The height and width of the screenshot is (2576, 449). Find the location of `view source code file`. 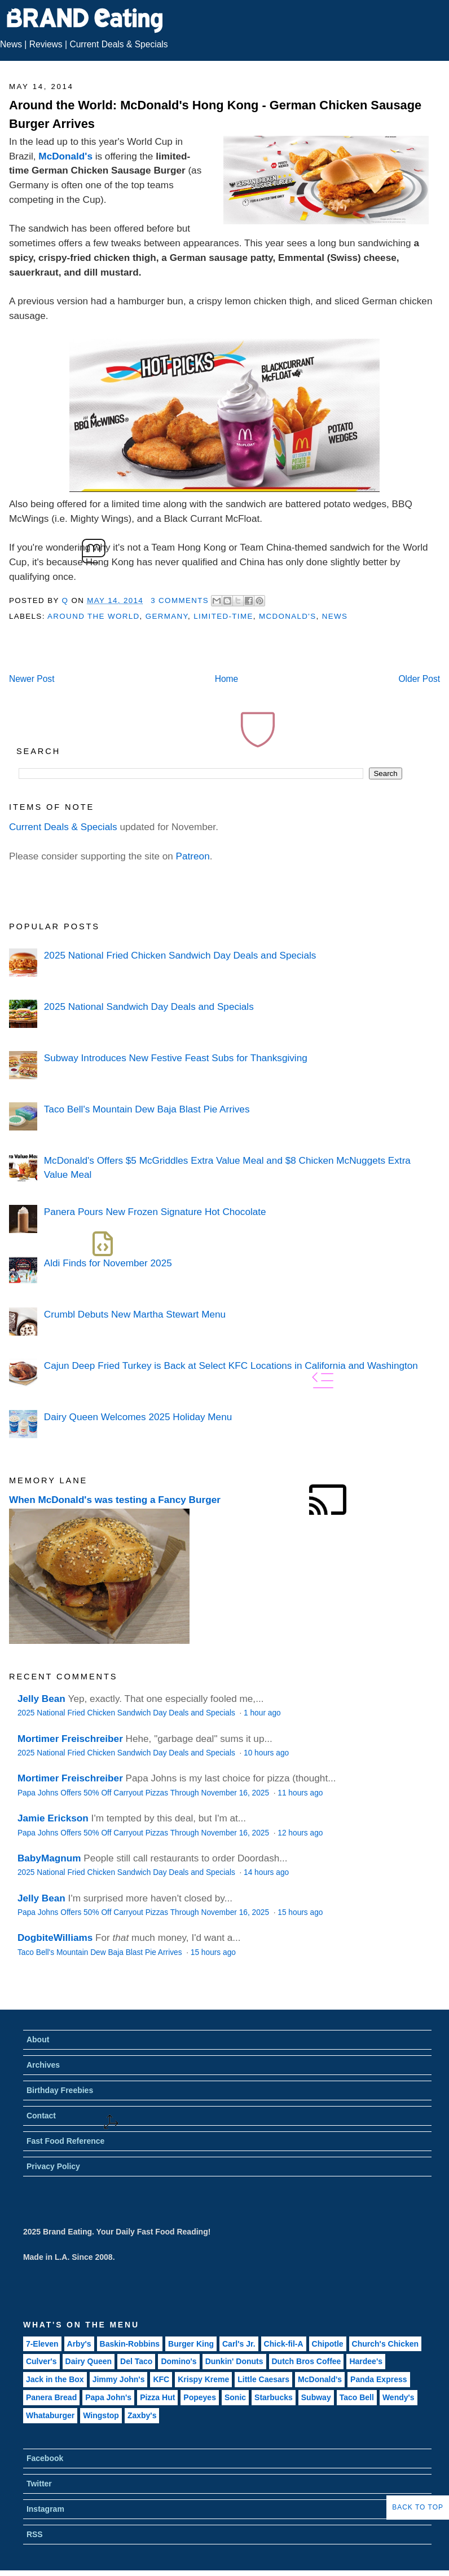

view source code file is located at coordinates (103, 1244).